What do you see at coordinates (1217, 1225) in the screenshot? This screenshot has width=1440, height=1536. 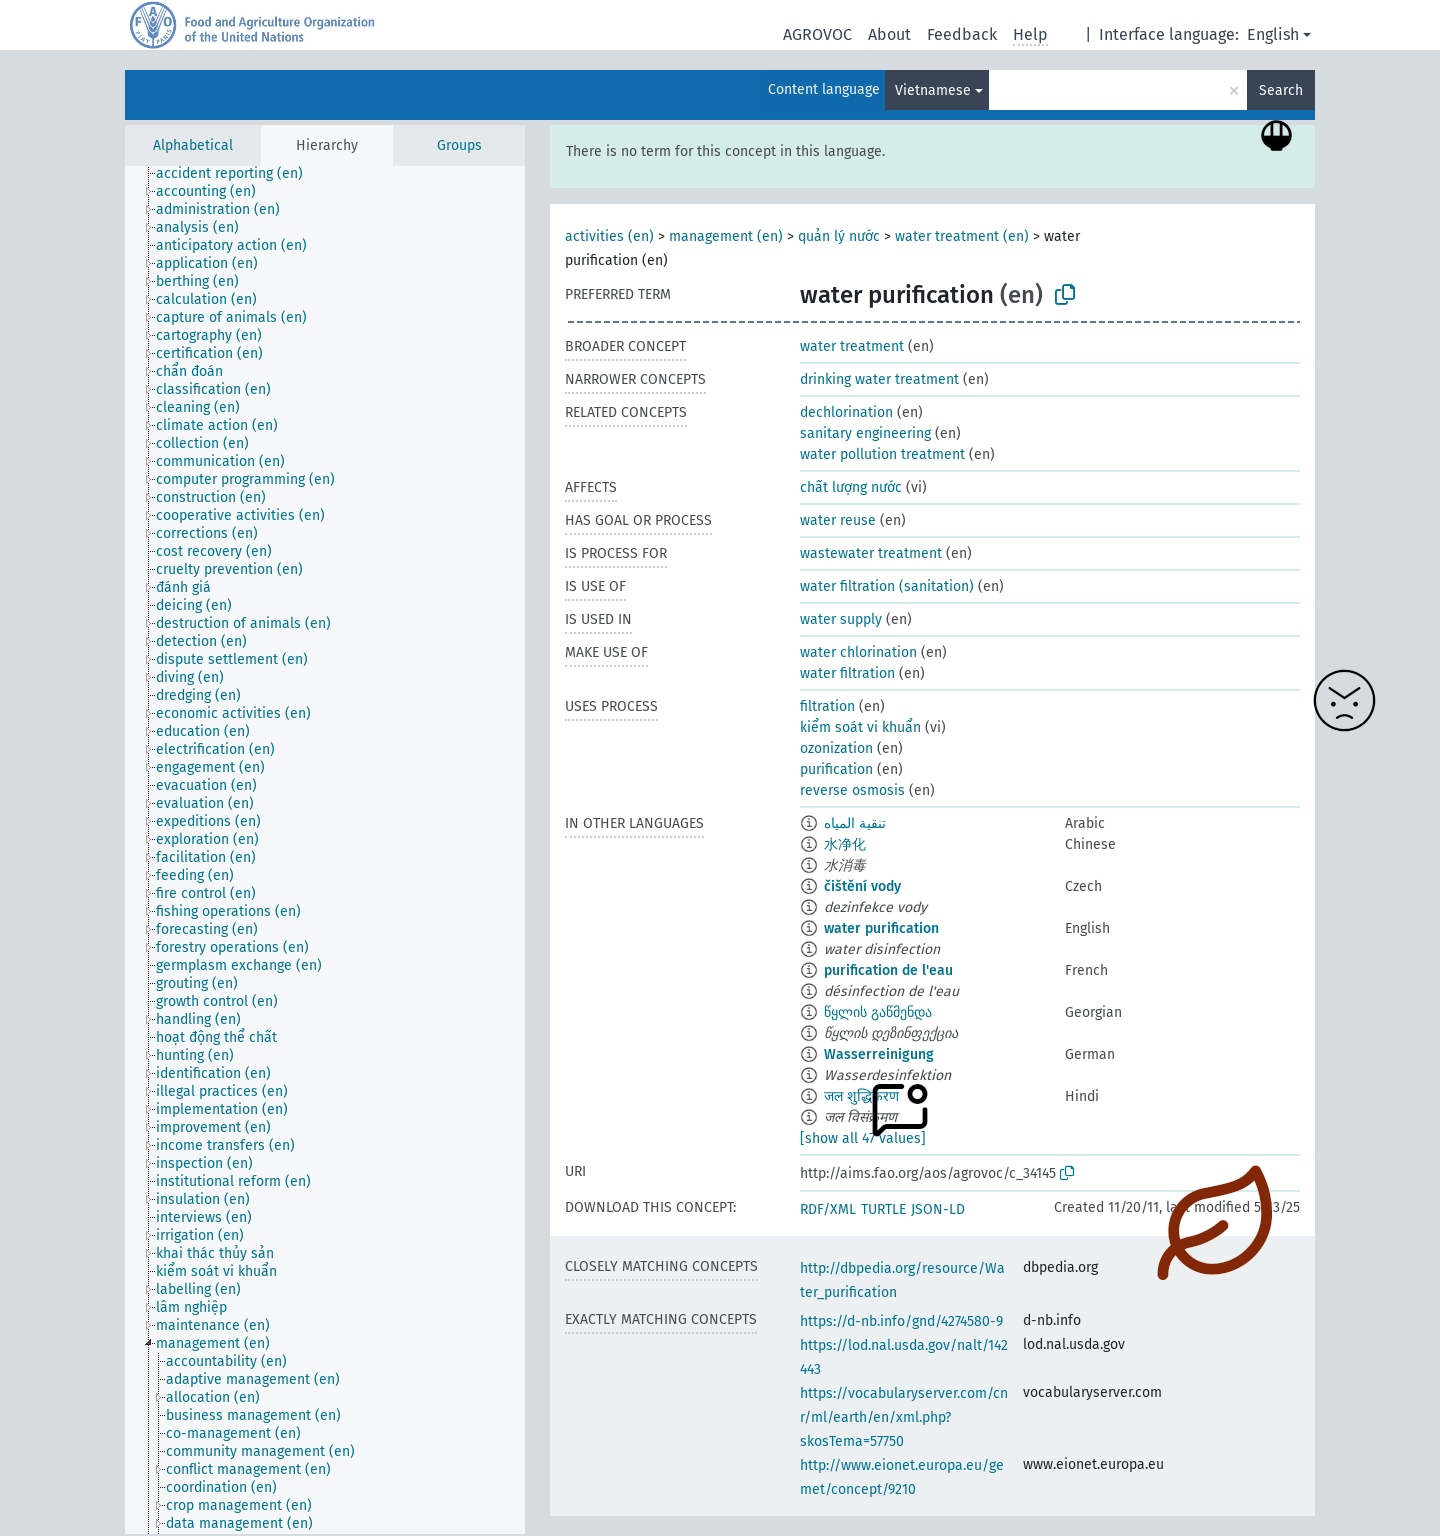 I see `indicates eco-friendly or sustainable option` at bounding box center [1217, 1225].